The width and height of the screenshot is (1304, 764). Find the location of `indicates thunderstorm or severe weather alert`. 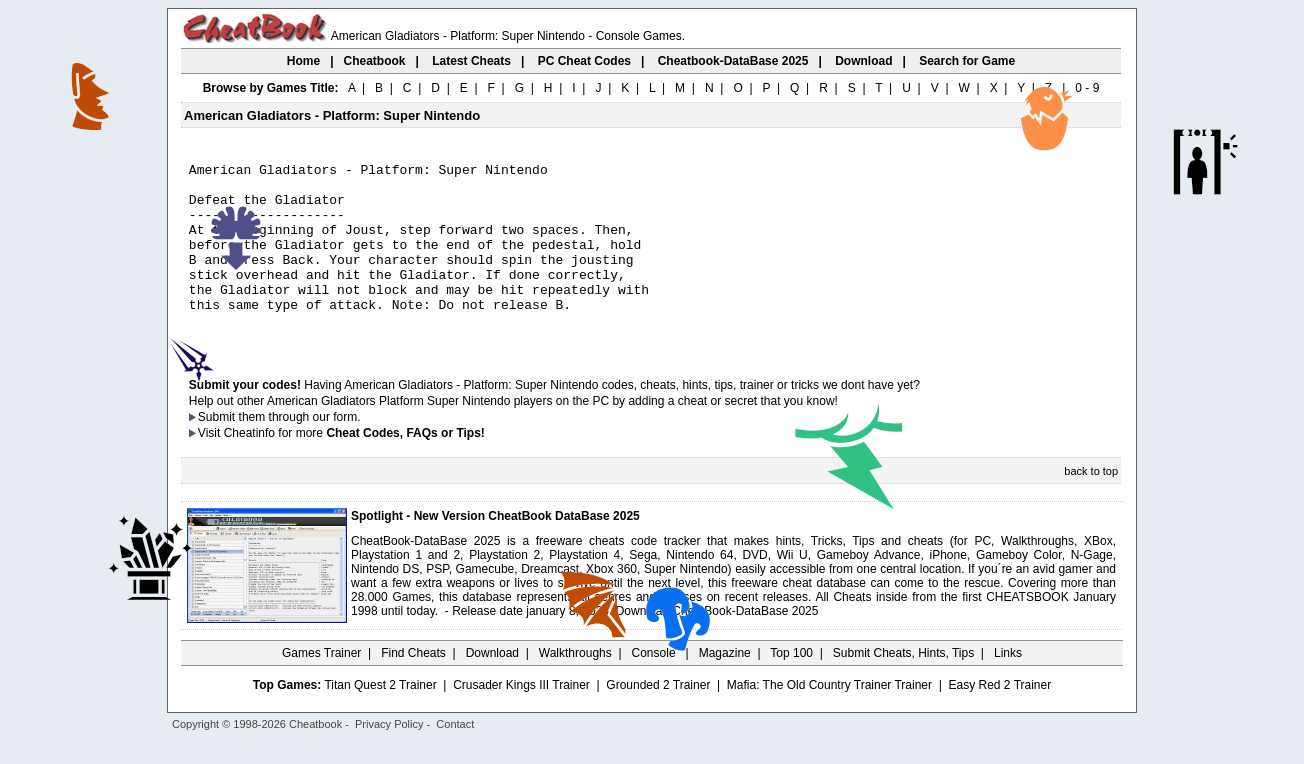

indicates thunderstorm or severe weather alert is located at coordinates (849, 456).